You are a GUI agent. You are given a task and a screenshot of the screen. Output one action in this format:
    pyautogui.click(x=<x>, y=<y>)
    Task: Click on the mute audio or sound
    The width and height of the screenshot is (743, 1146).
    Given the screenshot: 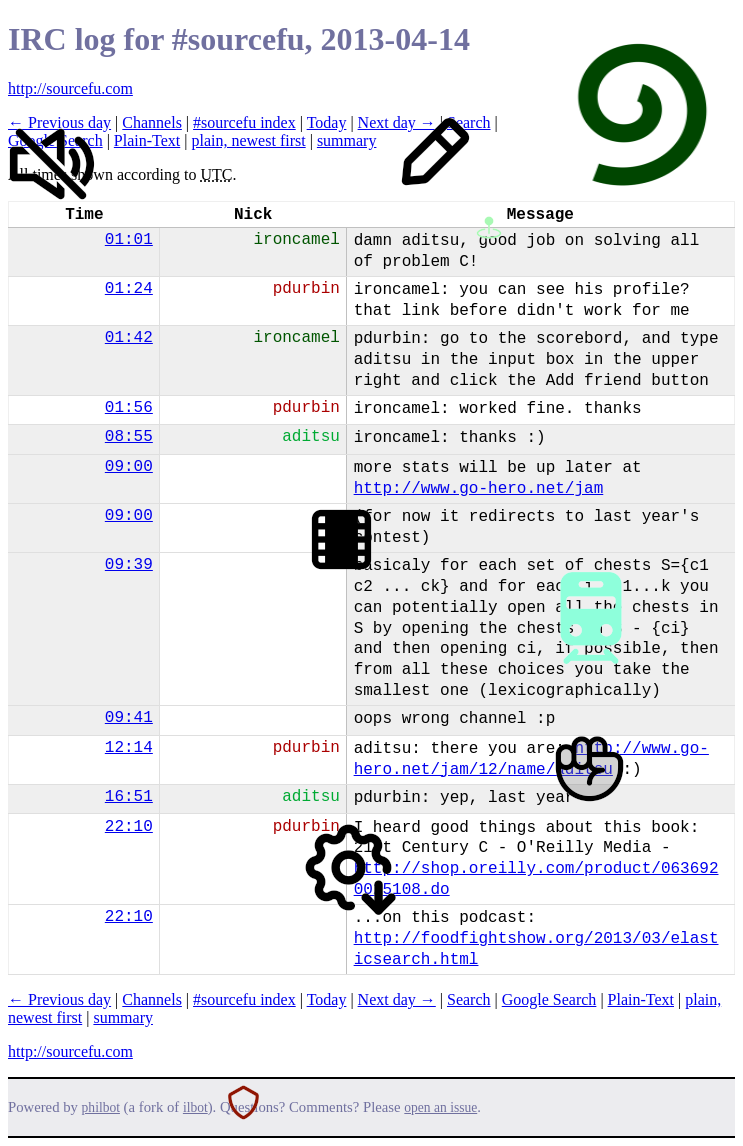 What is the action you would take?
    pyautogui.click(x=51, y=164)
    